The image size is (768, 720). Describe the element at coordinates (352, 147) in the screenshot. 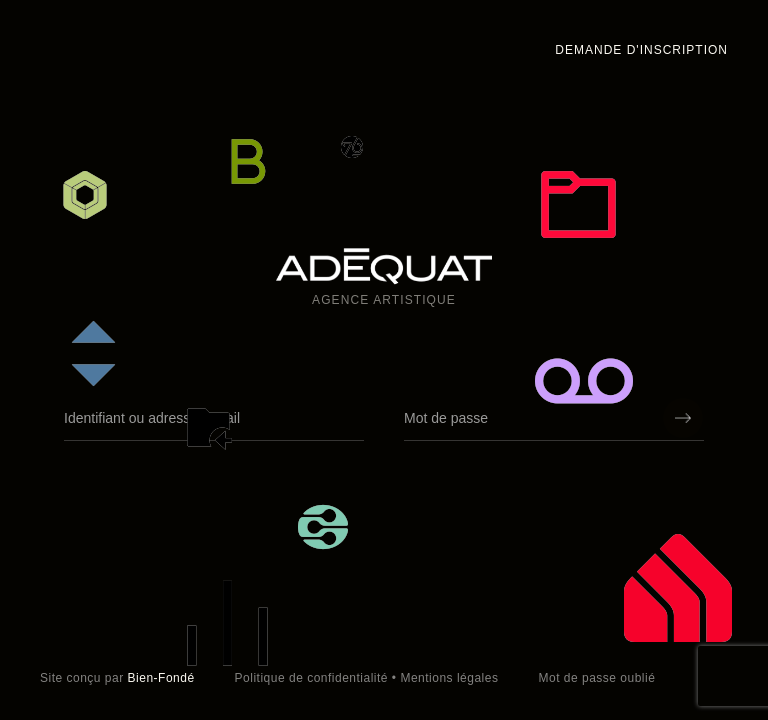

I see `visit system76 website or support` at that location.